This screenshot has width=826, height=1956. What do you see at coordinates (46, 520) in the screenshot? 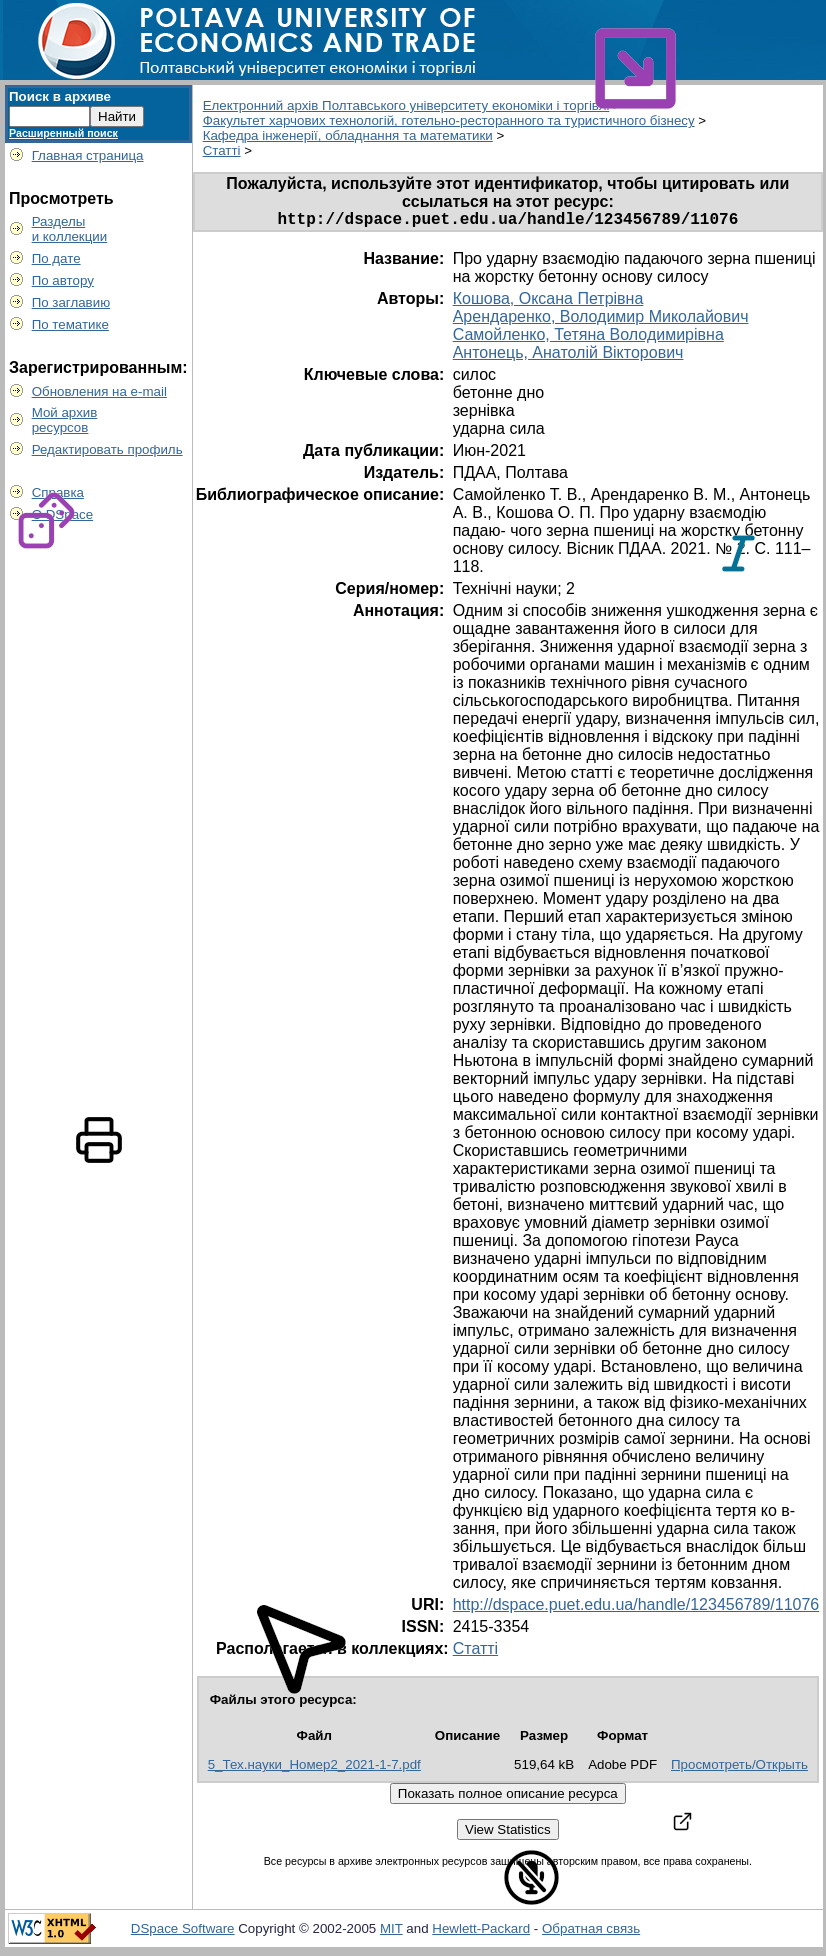
I see `randomize or shuffle content` at bounding box center [46, 520].